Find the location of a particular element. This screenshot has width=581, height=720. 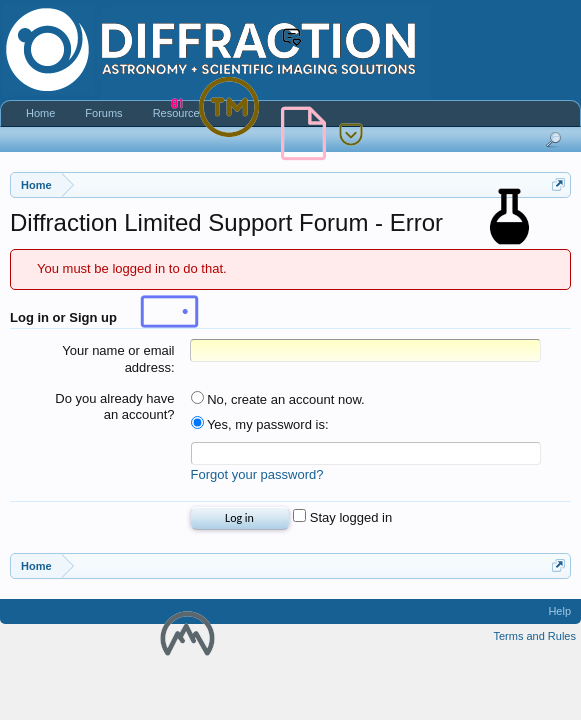

view liked or favorited messages is located at coordinates (291, 36).